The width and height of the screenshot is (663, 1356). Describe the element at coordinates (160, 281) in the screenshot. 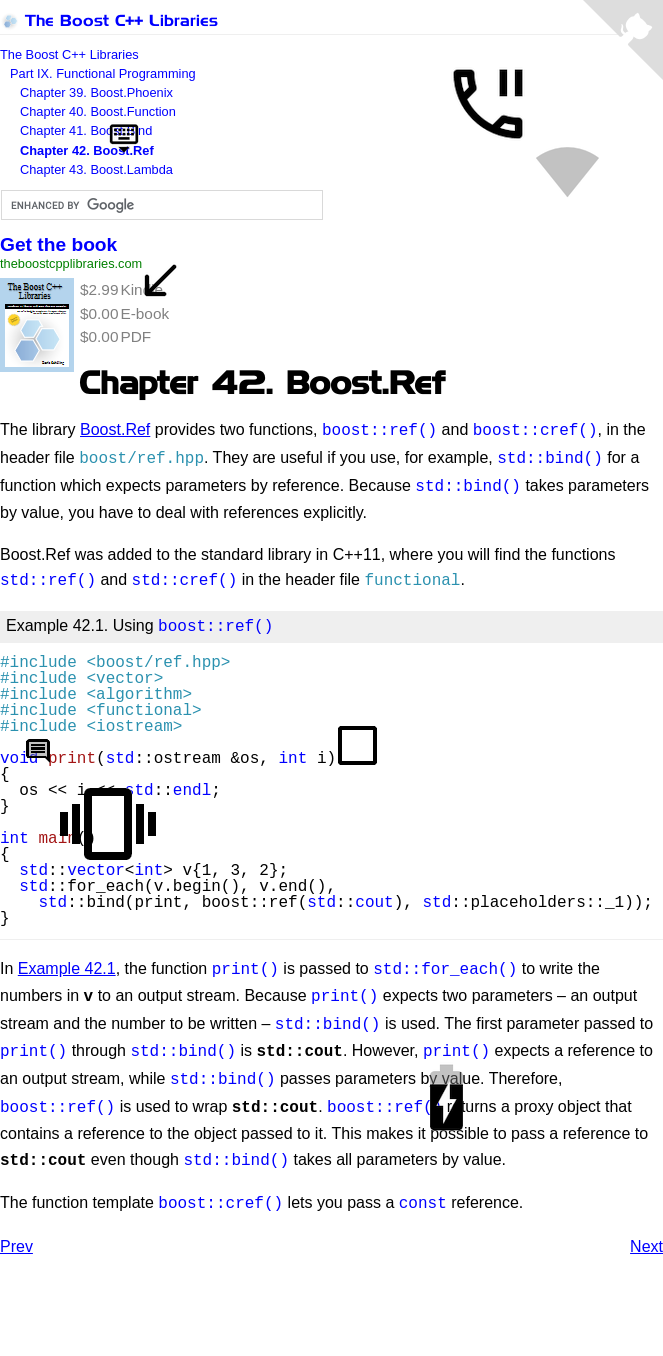

I see `indicates an incoming call was received` at that location.